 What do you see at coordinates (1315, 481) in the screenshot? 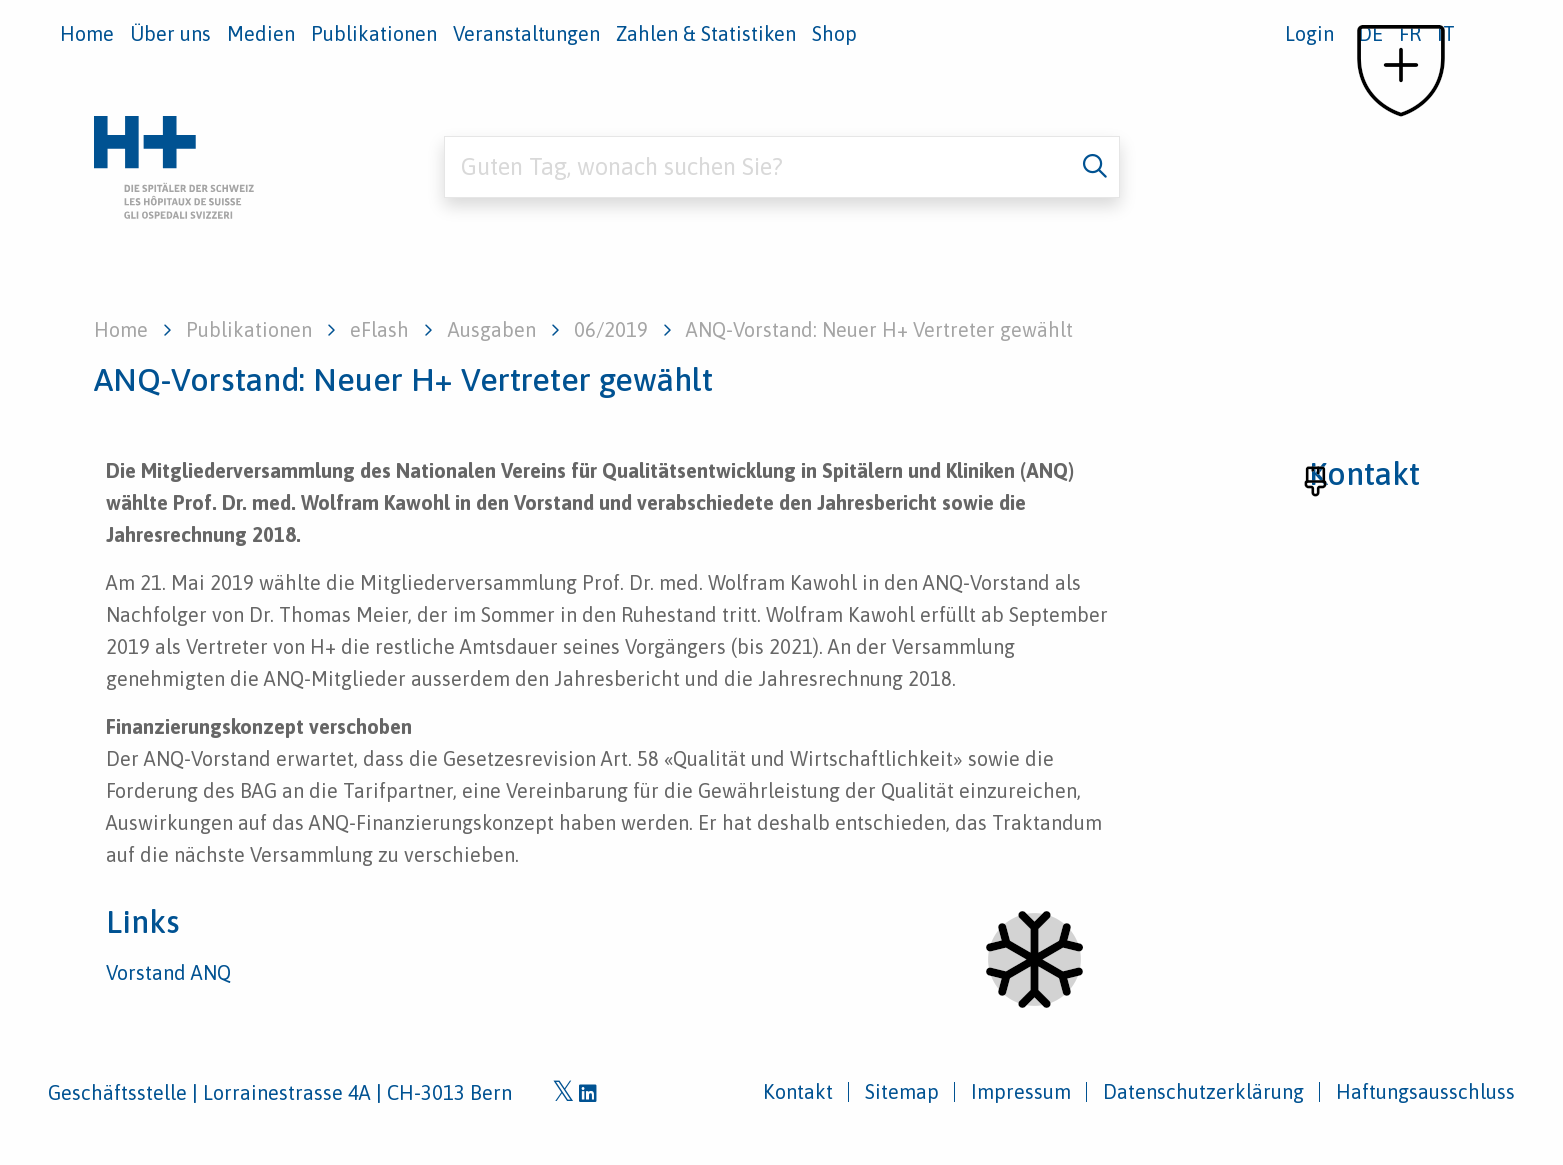
I see `customize appearance or theme settings` at bounding box center [1315, 481].